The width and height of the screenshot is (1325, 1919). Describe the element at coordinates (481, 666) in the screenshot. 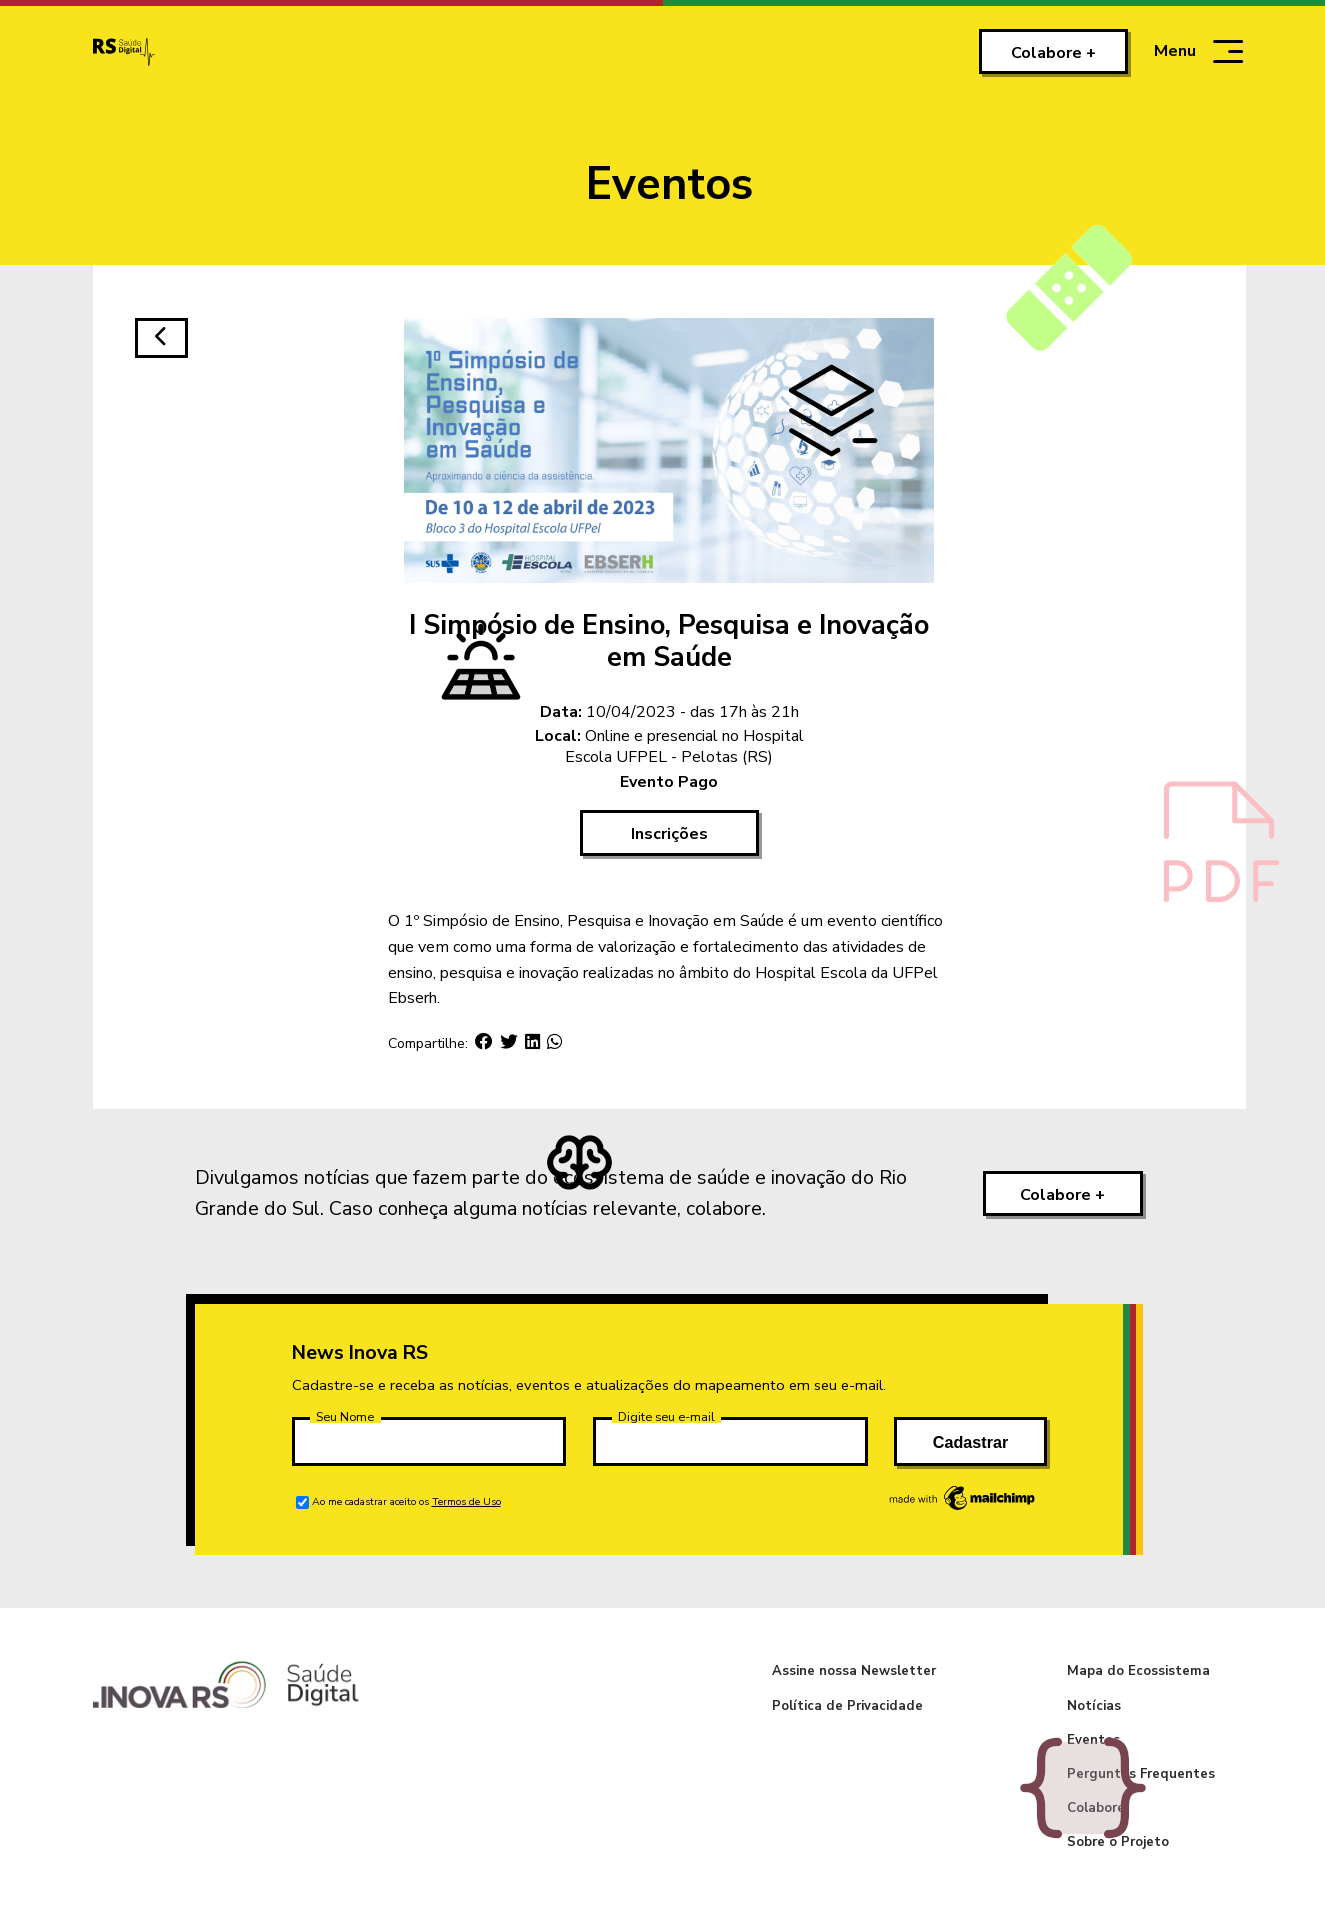

I see `access solar energy settings` at that location.